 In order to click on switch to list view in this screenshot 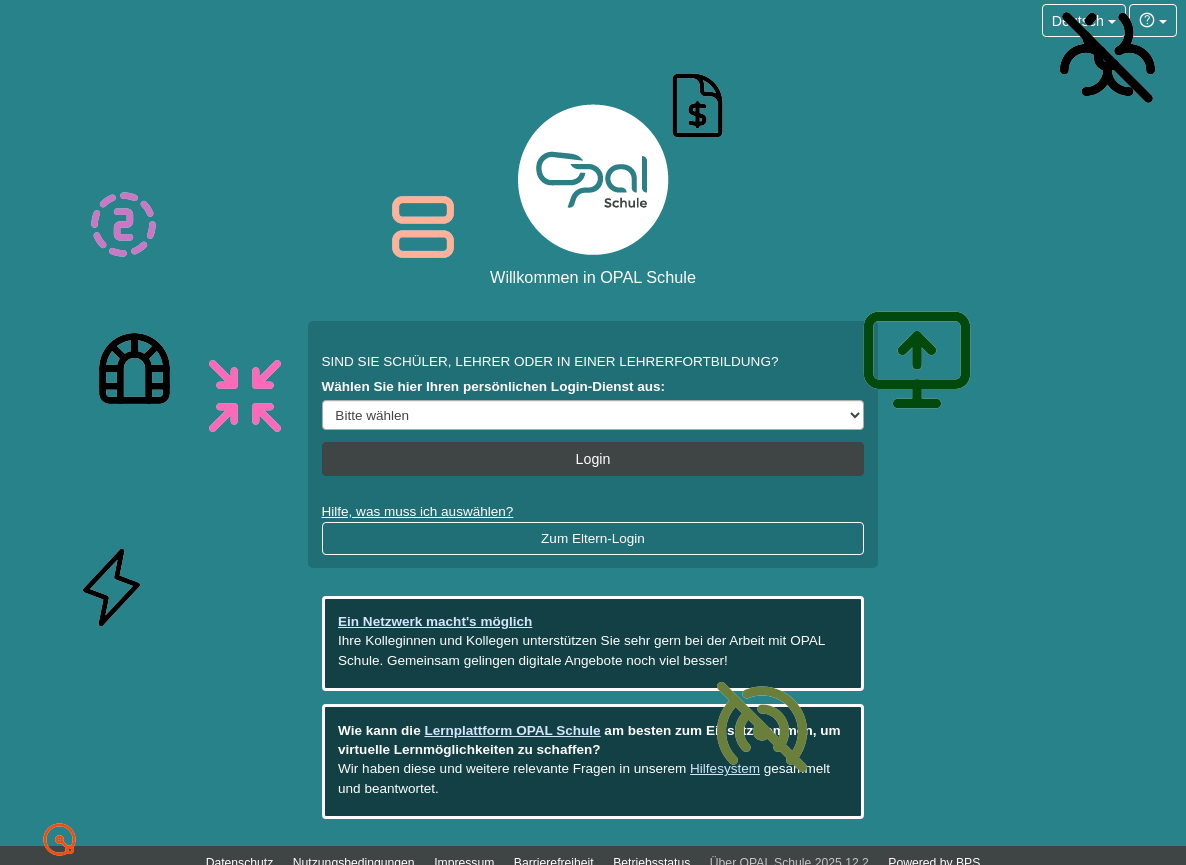, I will do `click(423, 227)`.